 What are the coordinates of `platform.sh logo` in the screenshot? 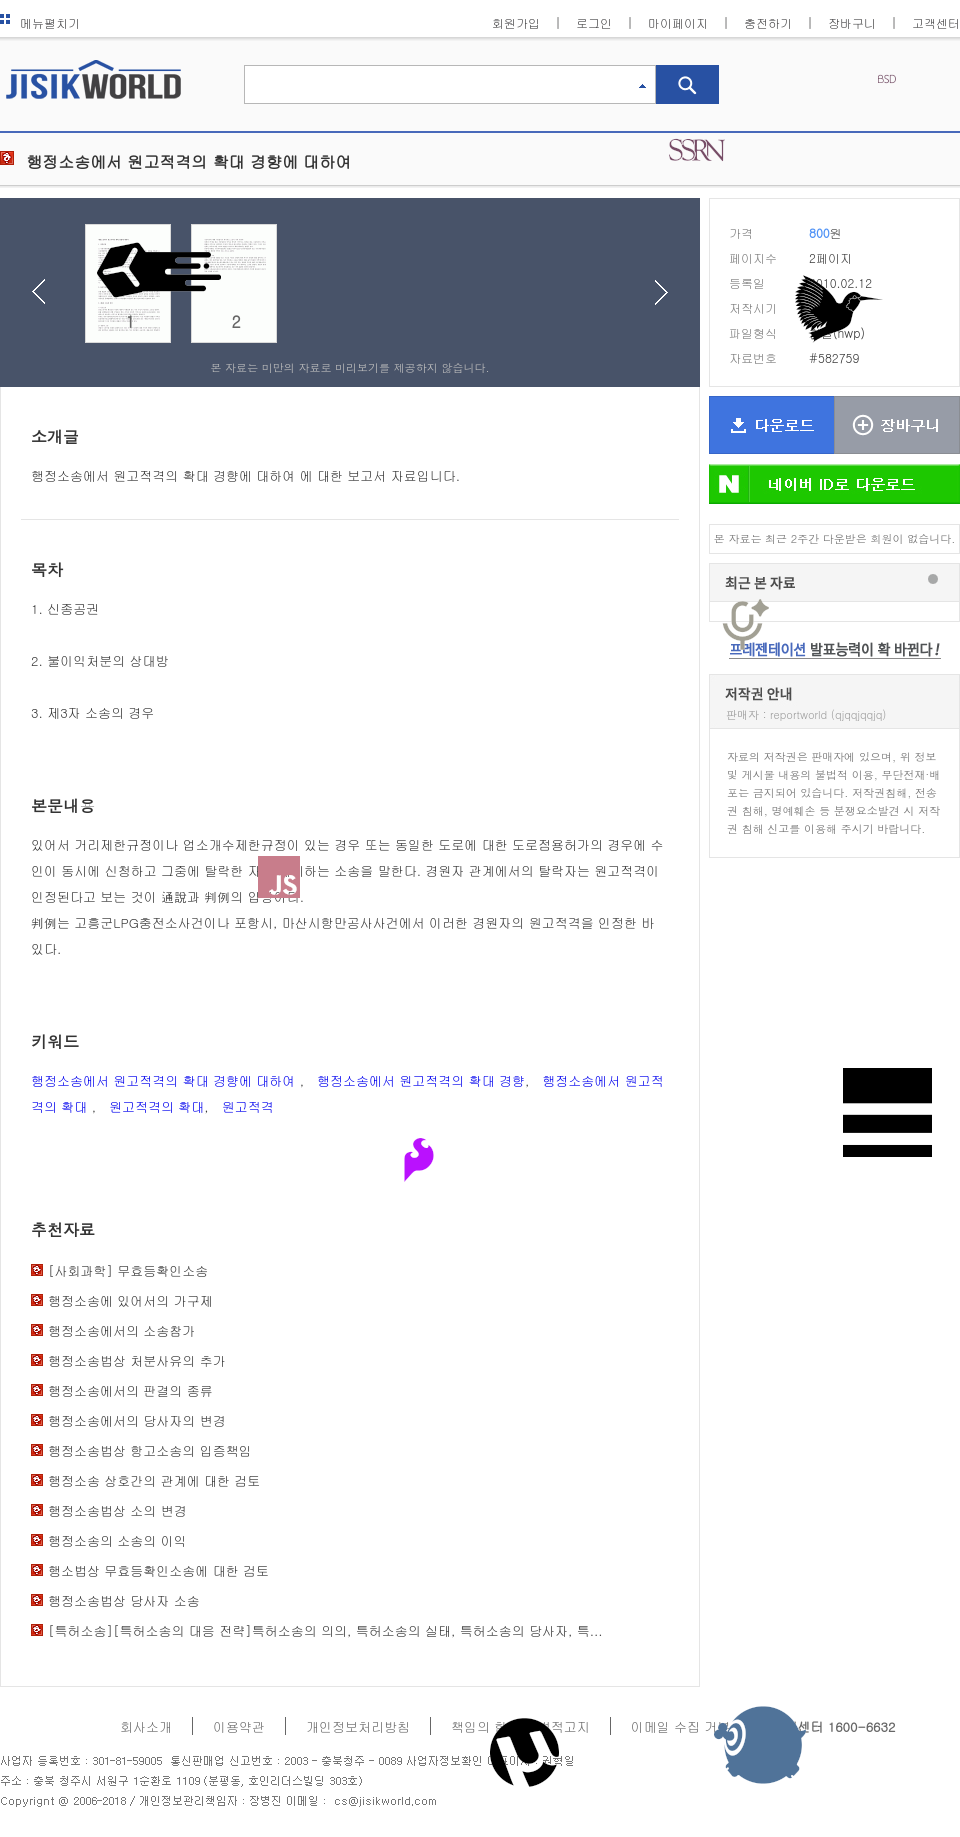 It's located at (887, 1112).